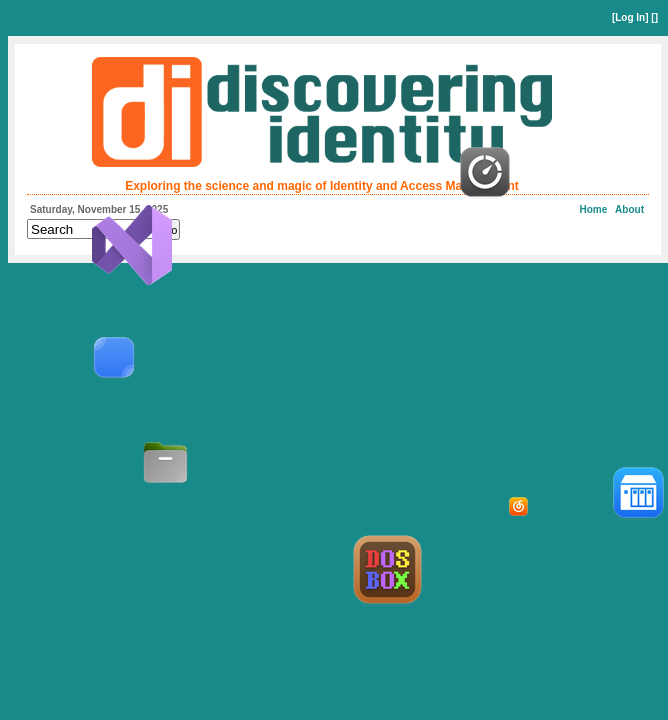 The image size is (668, 720). What do you see at coordinates (638, 492) in the screenshot?
I see `open synology nas management app` at bounding box center [638, 492].